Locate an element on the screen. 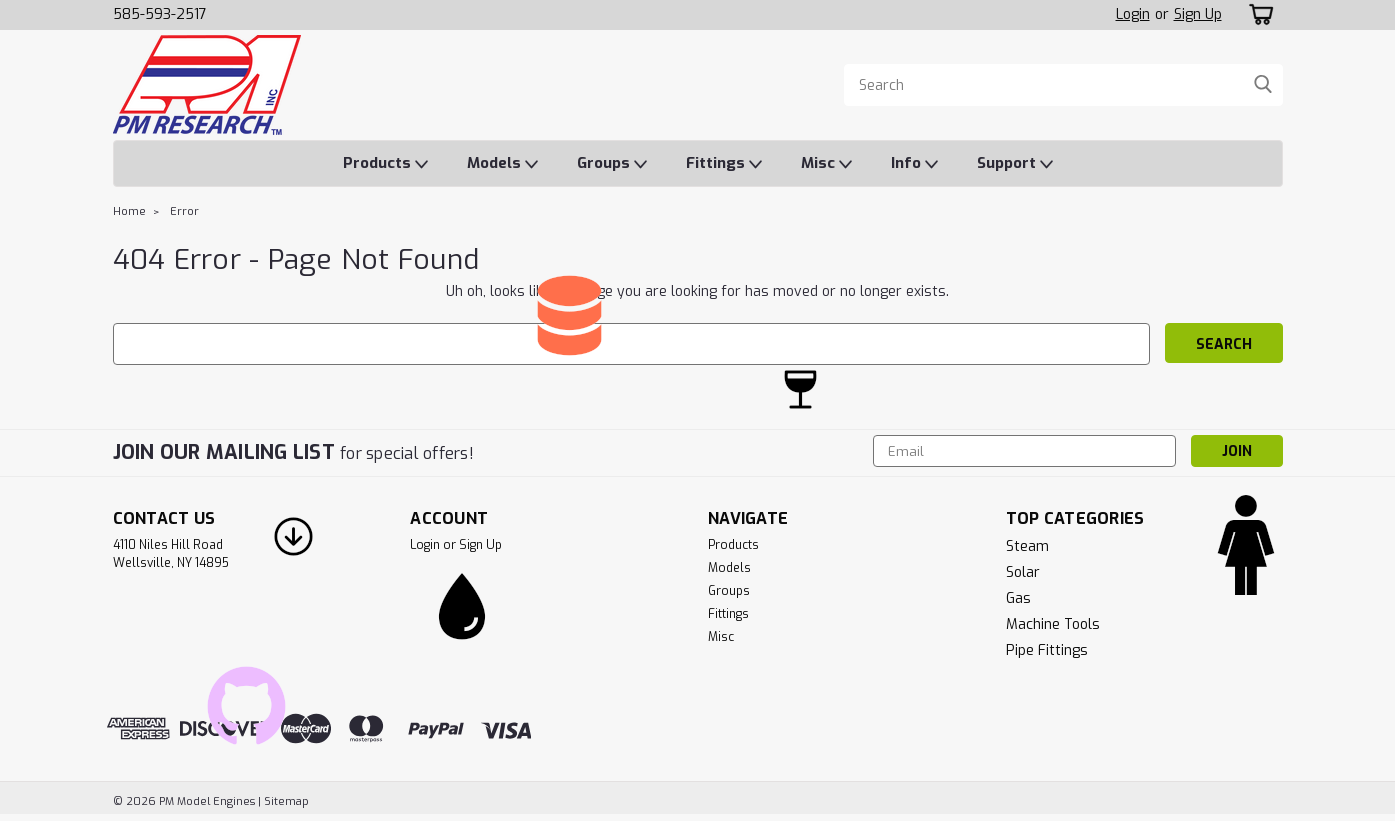 The width and height of the screenshot is (1395, 821). download a file or content is located at coordinates (293, 536).